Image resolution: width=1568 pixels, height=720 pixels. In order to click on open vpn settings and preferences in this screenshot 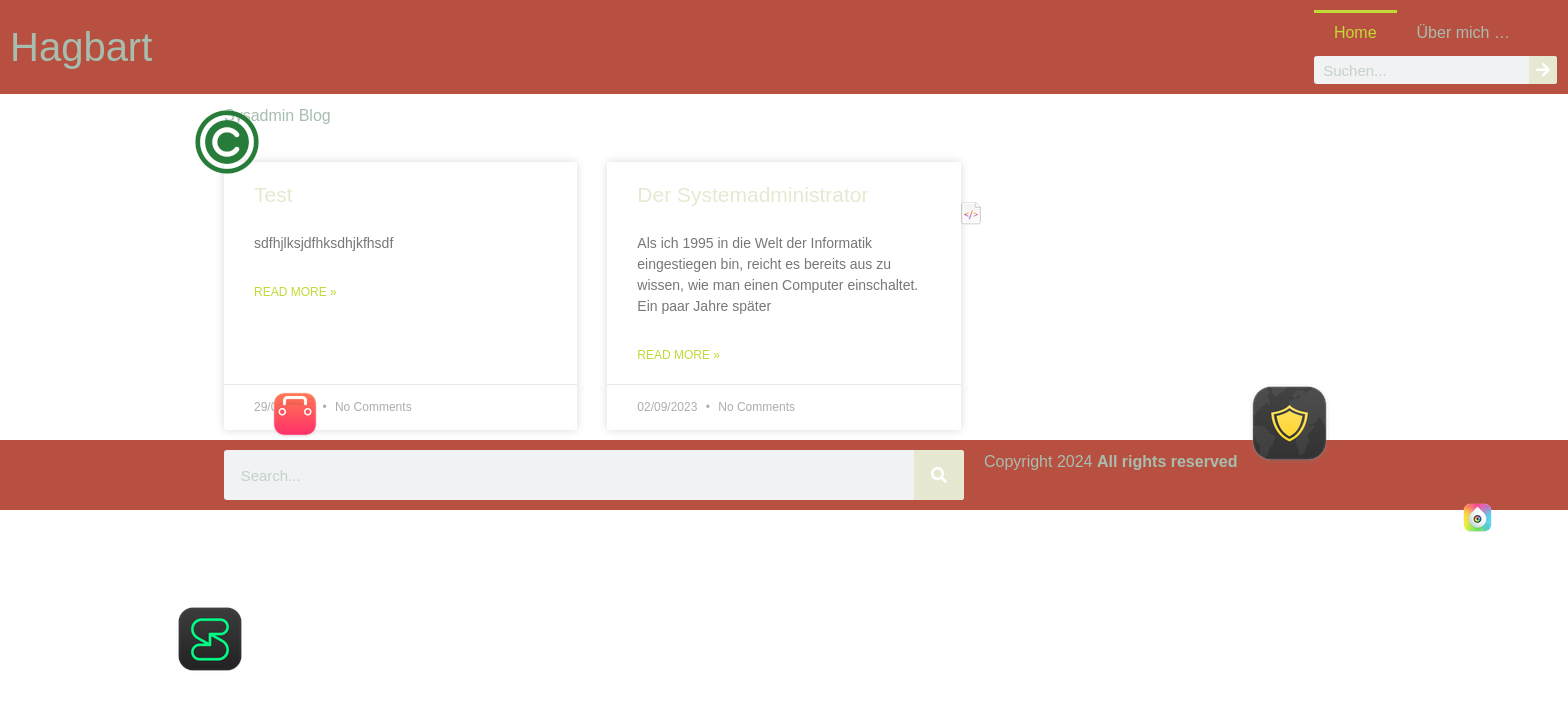, I will do `click(1289, 424)`.